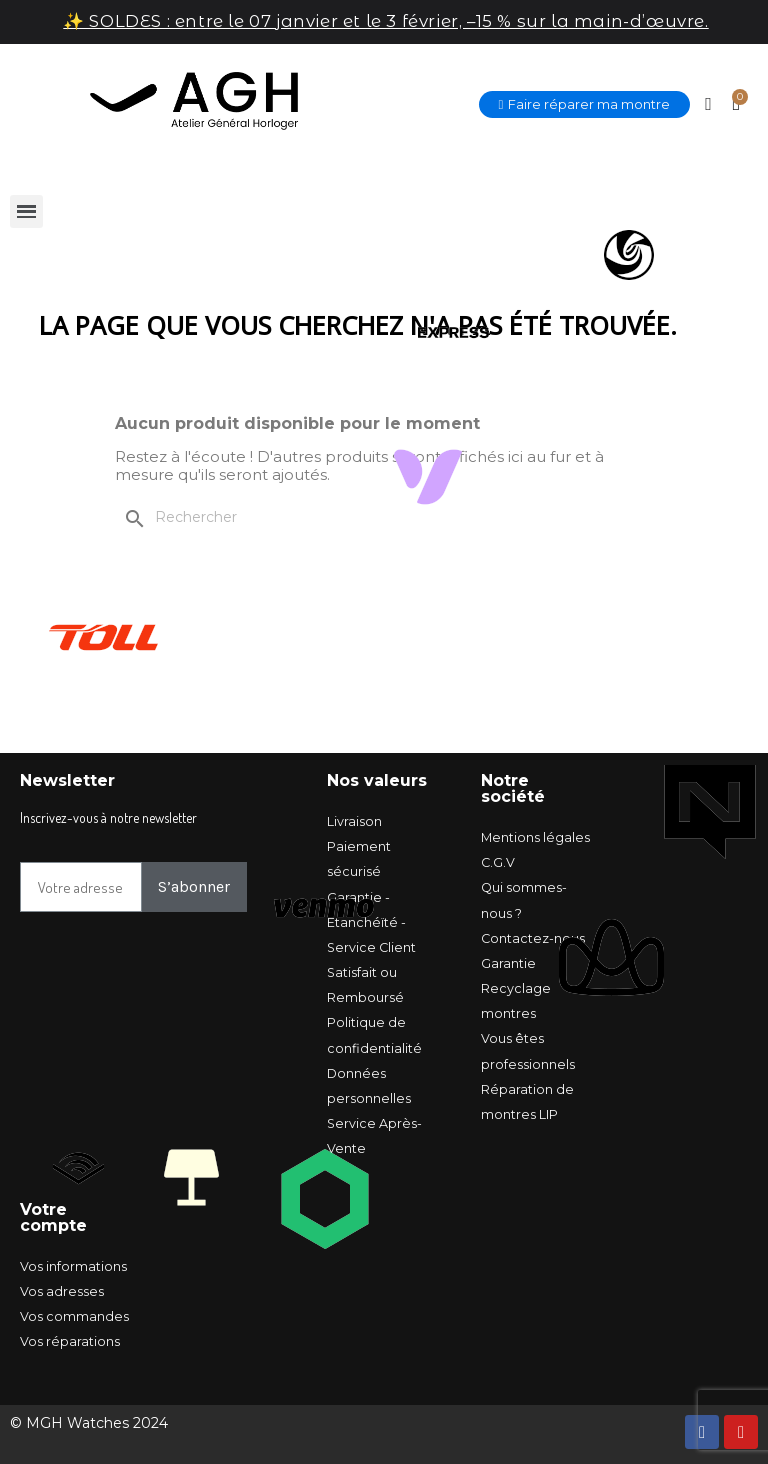 Image resolution: width=768 pixels, height=1464 pixels. I want to click on open vectary 3d design application, so click(428, 477).